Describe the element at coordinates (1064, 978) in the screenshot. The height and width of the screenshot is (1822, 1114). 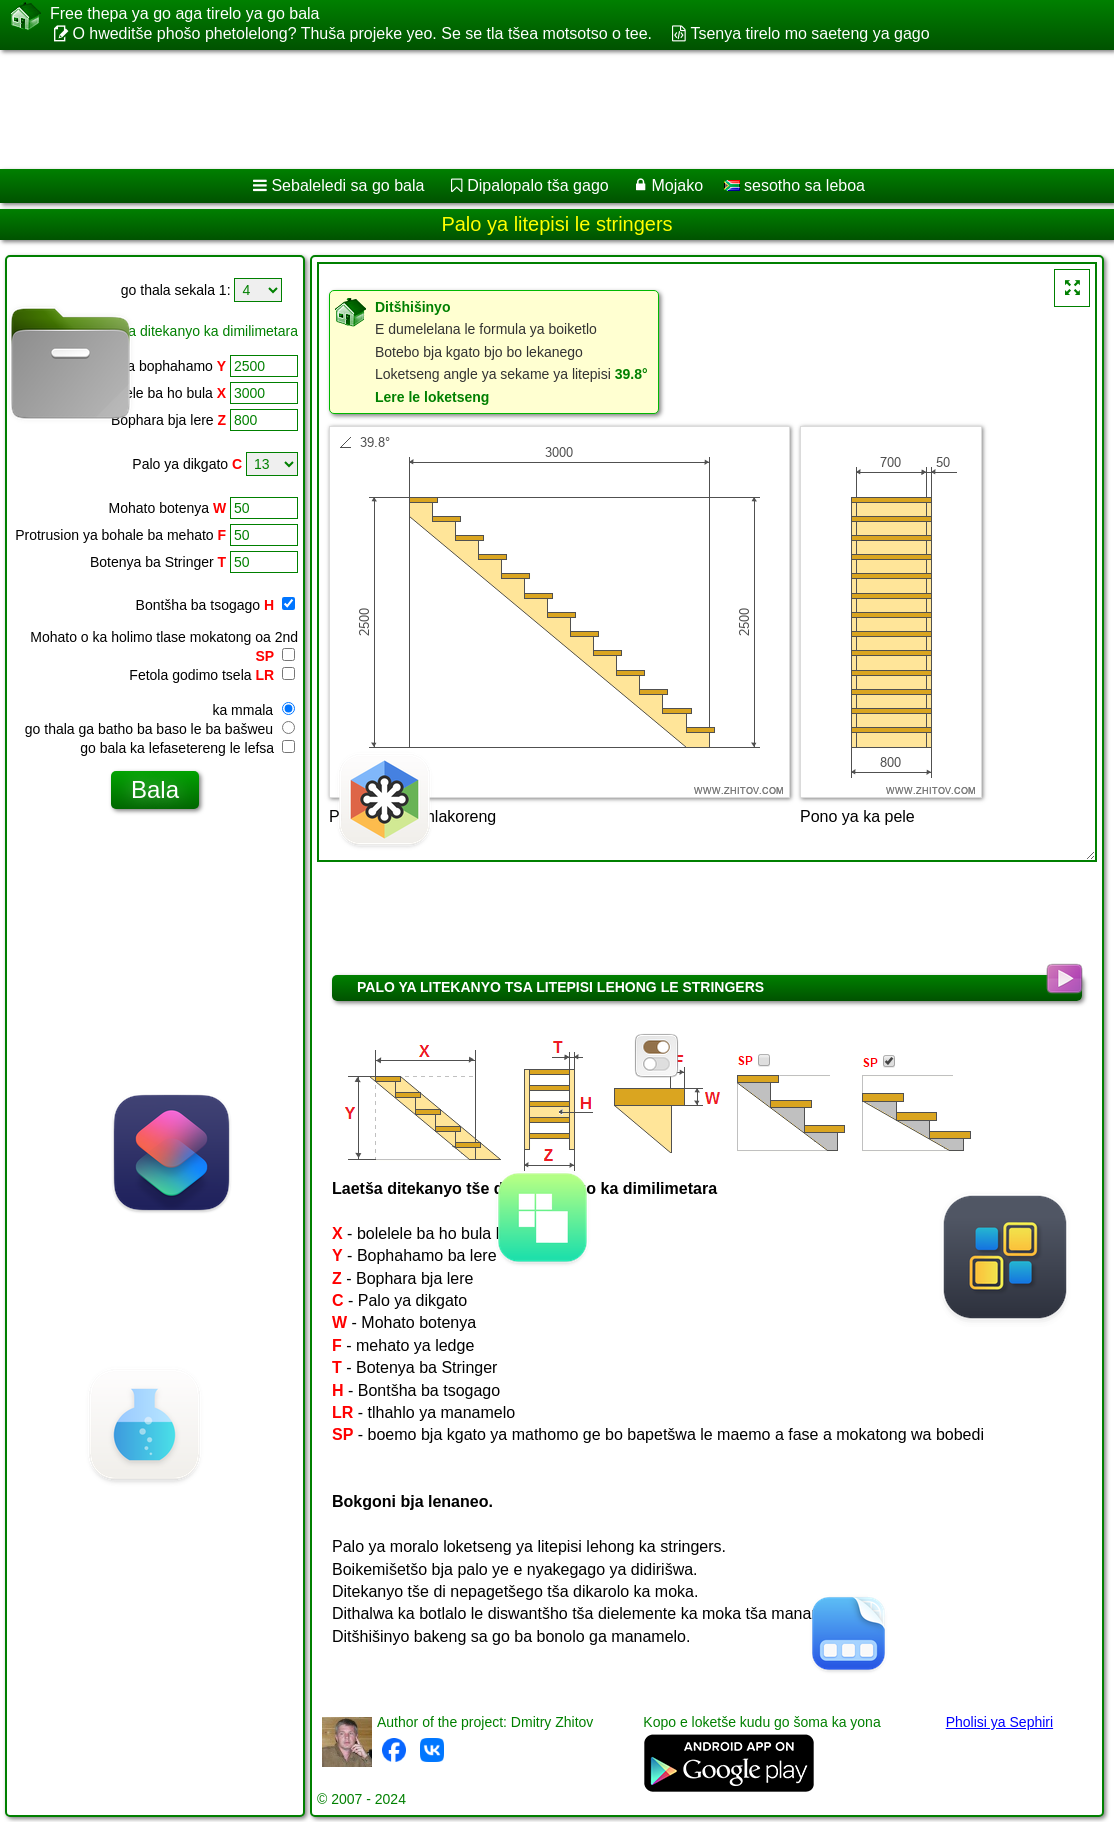
I see `open totem video player` at that location.